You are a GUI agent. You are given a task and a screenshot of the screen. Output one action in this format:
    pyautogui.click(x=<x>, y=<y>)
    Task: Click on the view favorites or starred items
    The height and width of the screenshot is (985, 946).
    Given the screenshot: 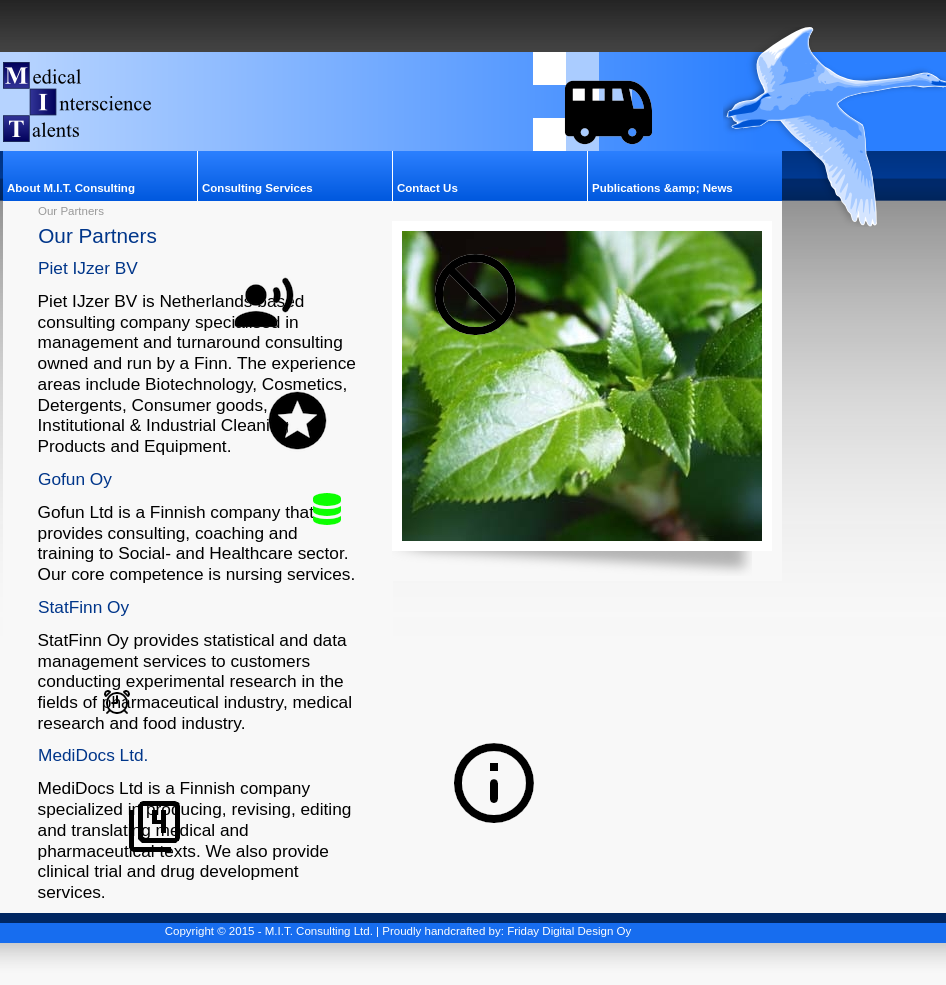 What is the action you would take?
    pyautogui.click(x=297, y=420)
    